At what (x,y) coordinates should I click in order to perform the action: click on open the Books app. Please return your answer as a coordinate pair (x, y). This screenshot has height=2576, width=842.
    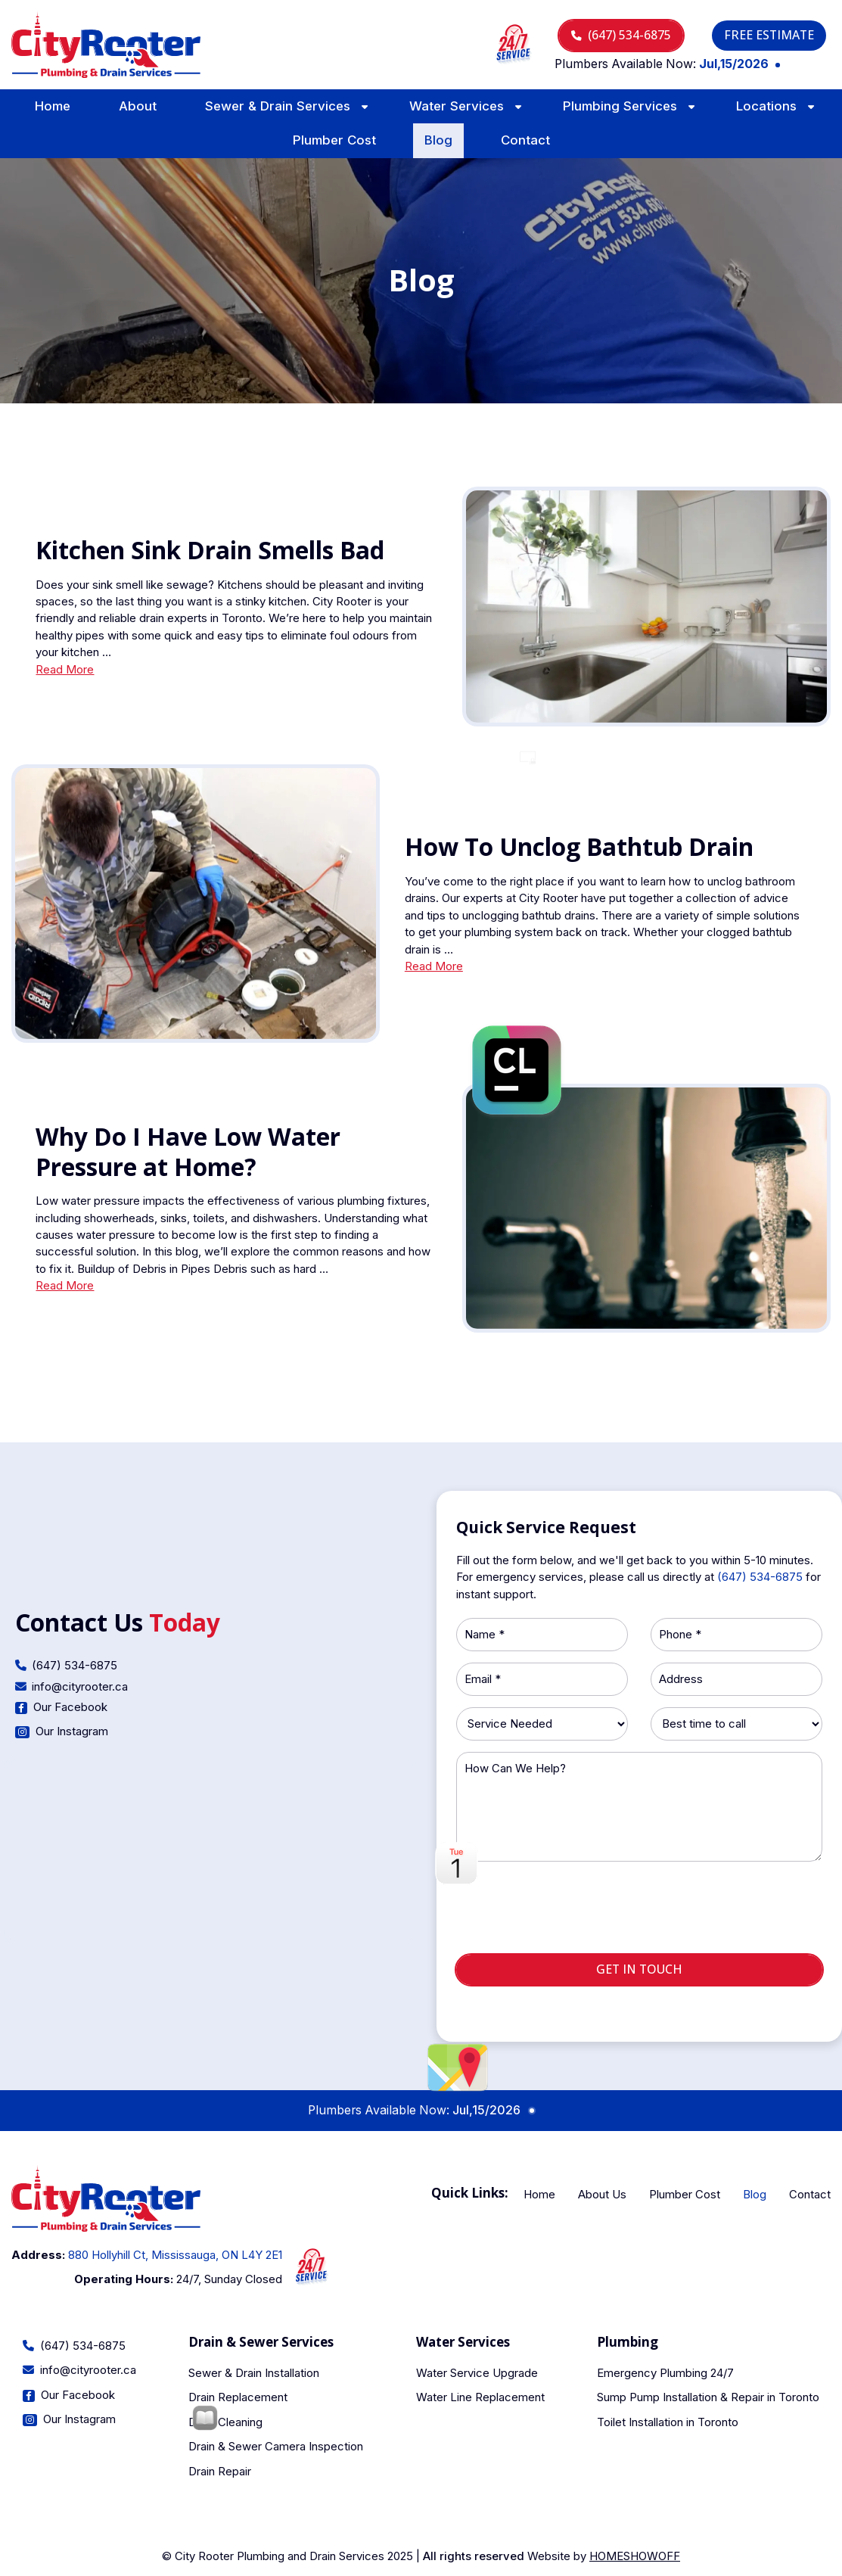
    Looking at the image, I should click on (205, 2418).